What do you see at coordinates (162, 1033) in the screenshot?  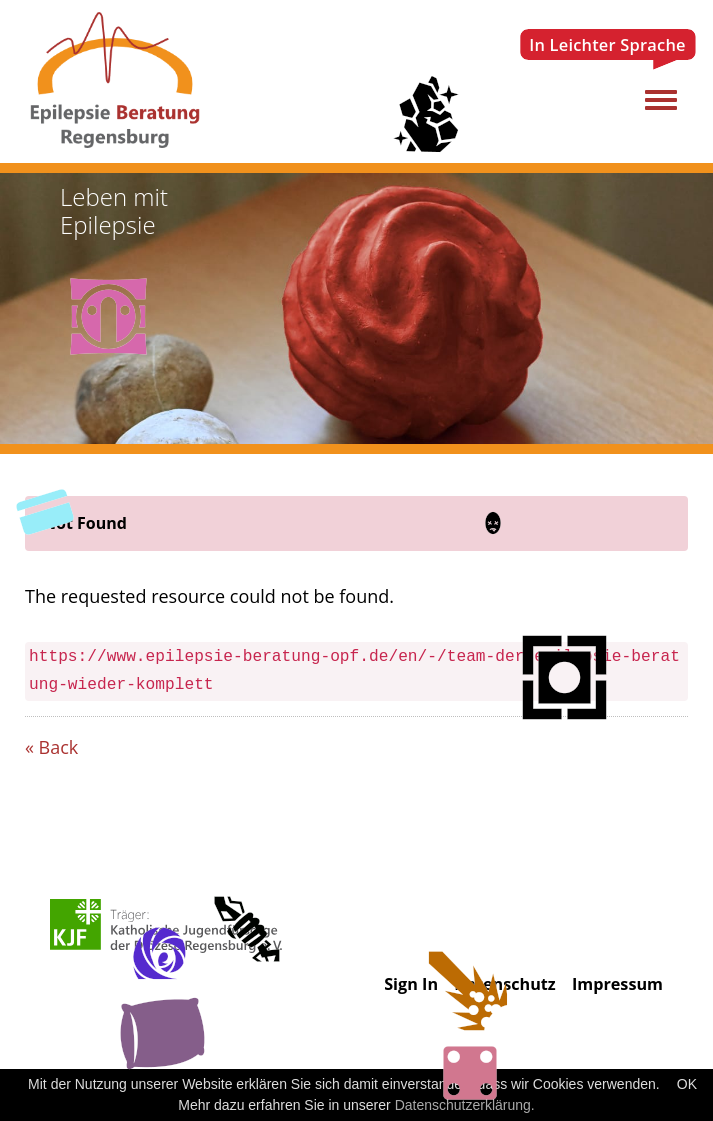 I see `indicates sleep mode or rest state` at bounding box center [162, 1033].